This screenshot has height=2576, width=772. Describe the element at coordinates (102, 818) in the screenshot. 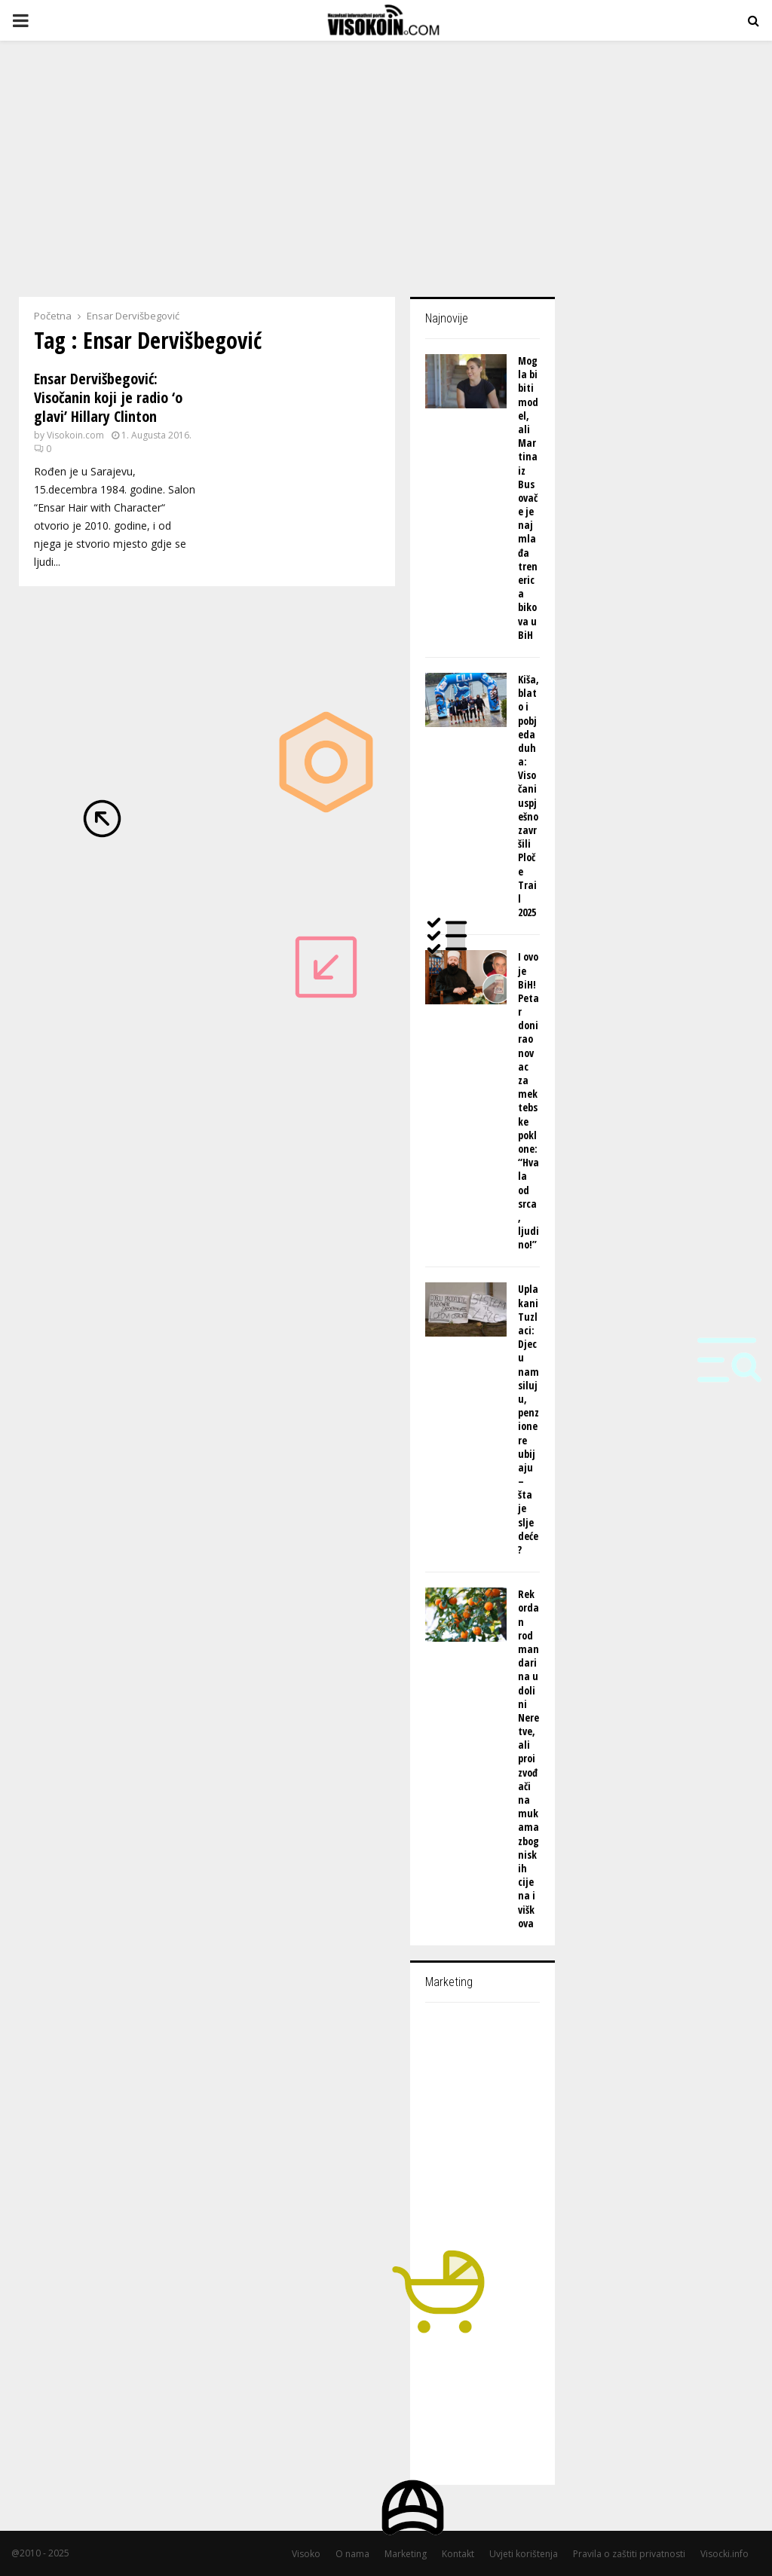

I see `navigate back to previous screen` at that location.